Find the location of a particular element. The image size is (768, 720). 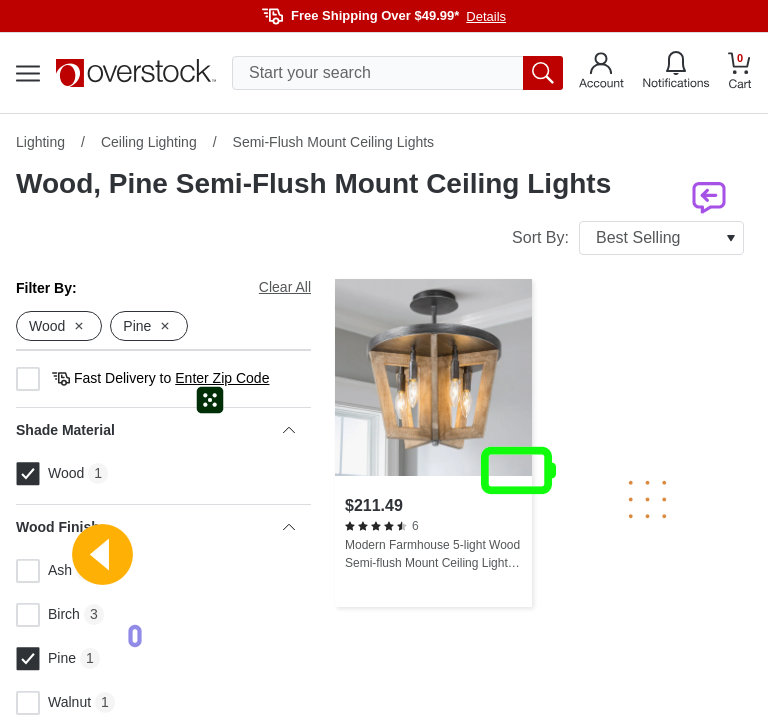

go back to the previous screen is located at coordinates (102, 554).